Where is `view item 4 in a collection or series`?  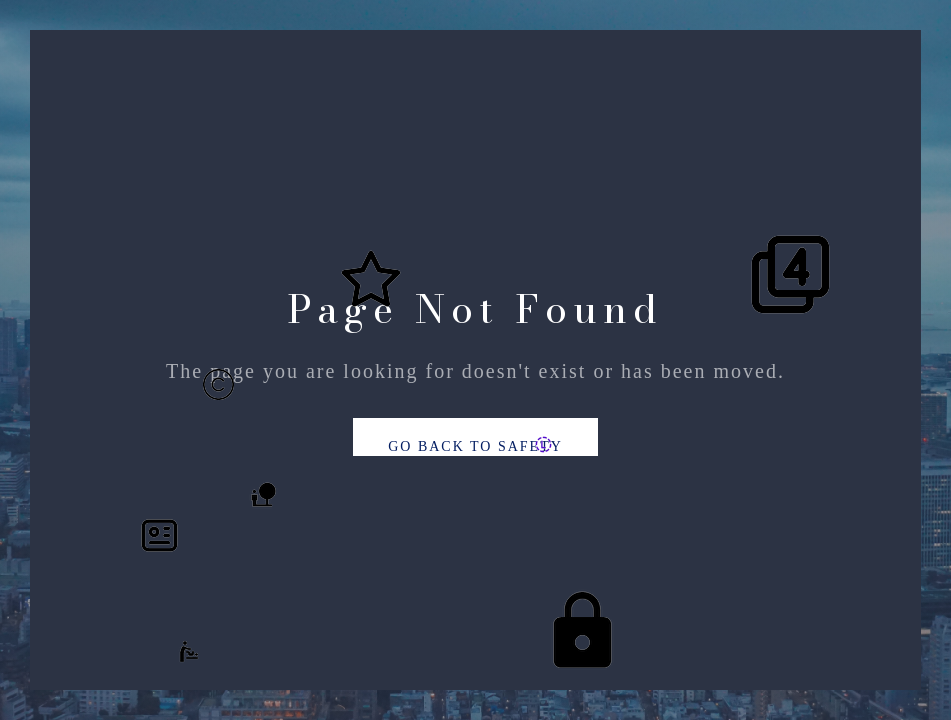
view item 4 in a collection or series is located at coordinates (790, 274).